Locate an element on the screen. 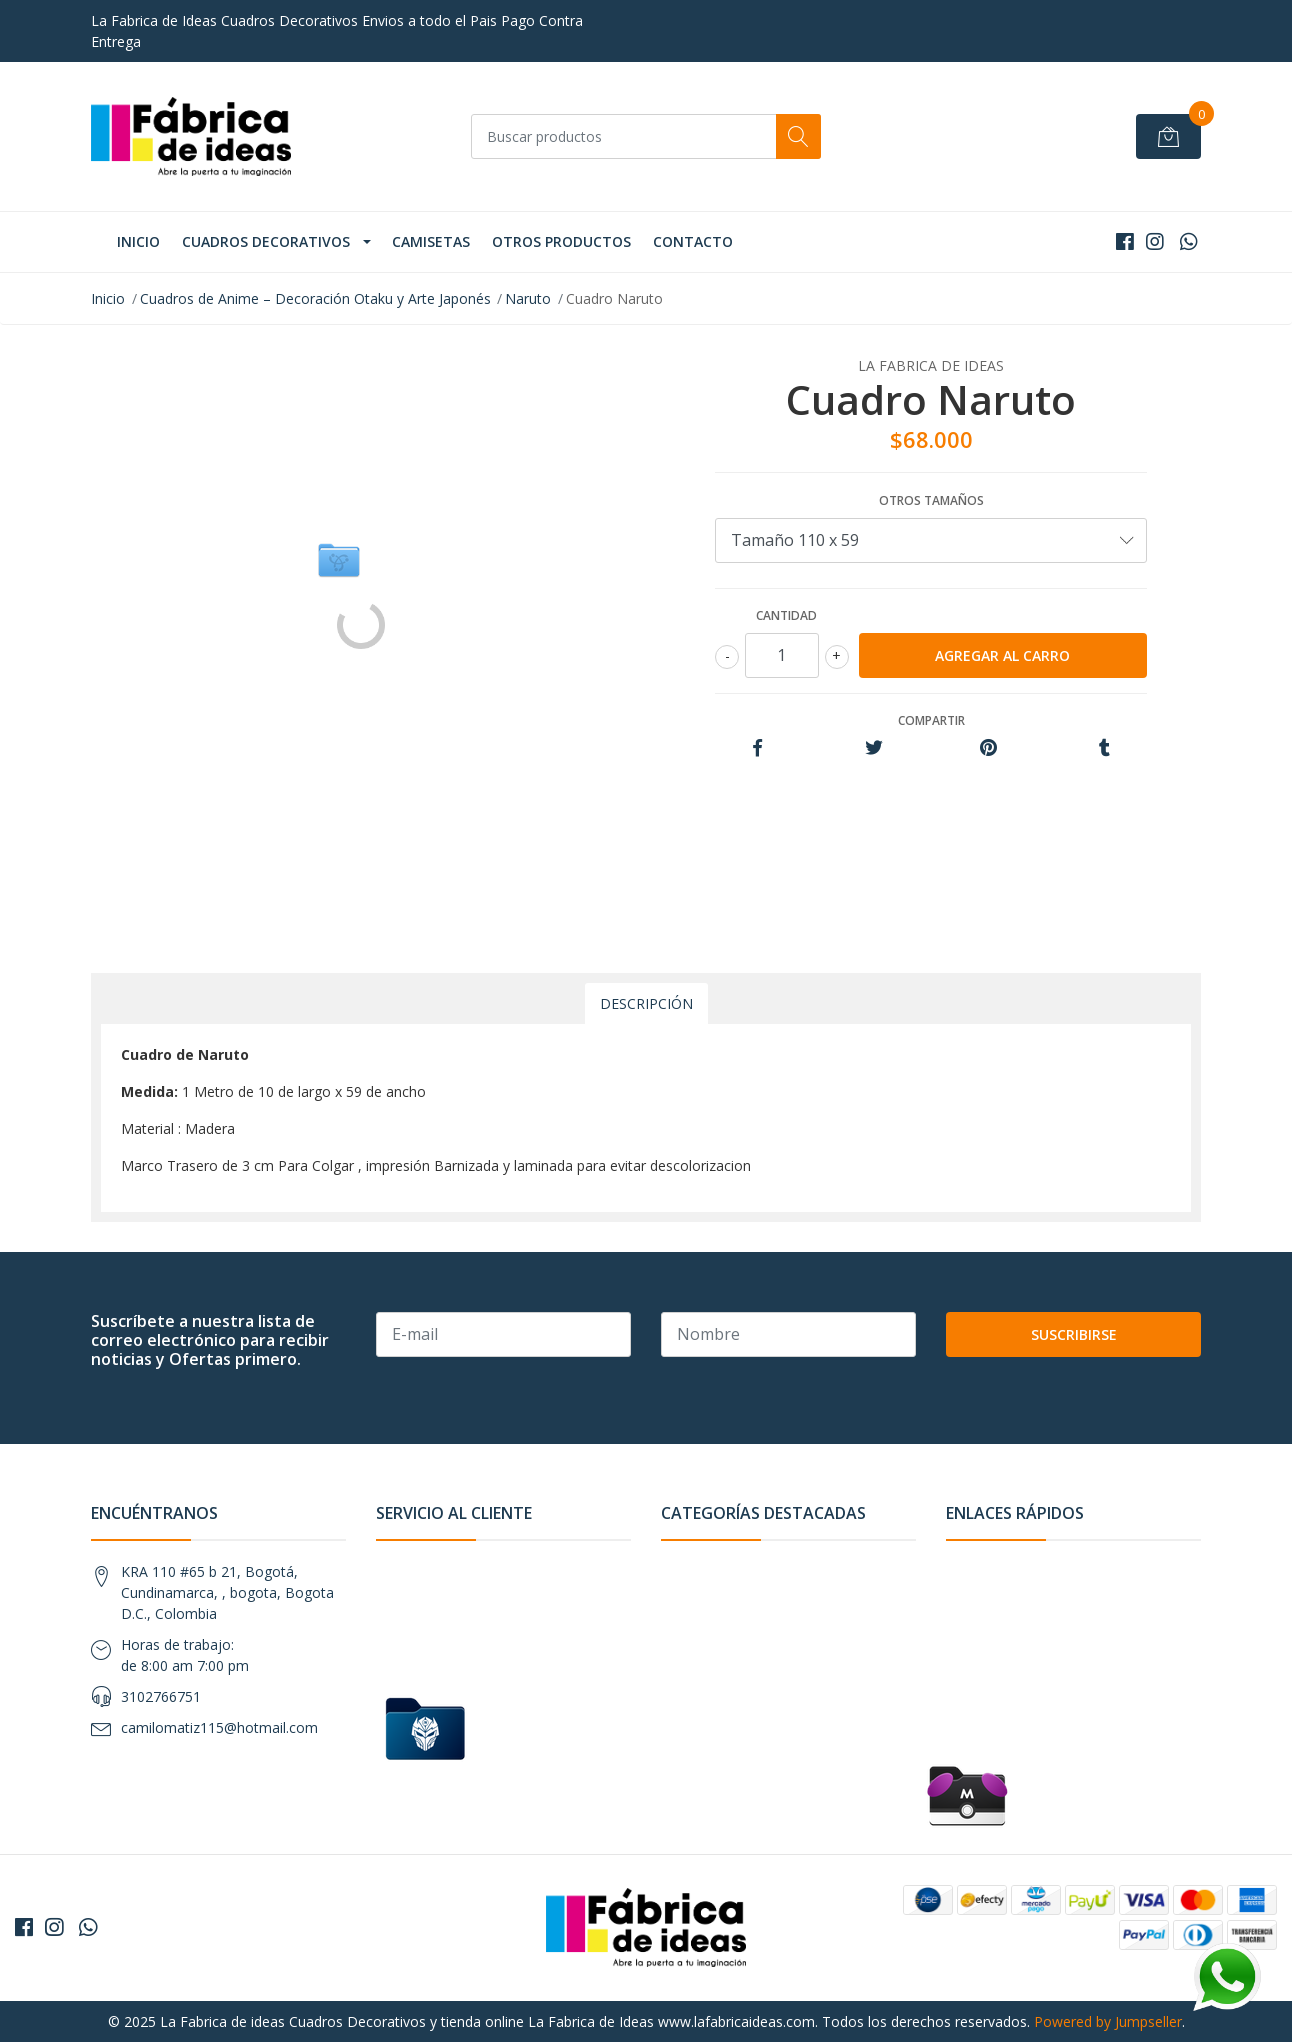 The image size is (1292, 2042). open folder containing rexus gaming files is located at coordinates (425, 1731).